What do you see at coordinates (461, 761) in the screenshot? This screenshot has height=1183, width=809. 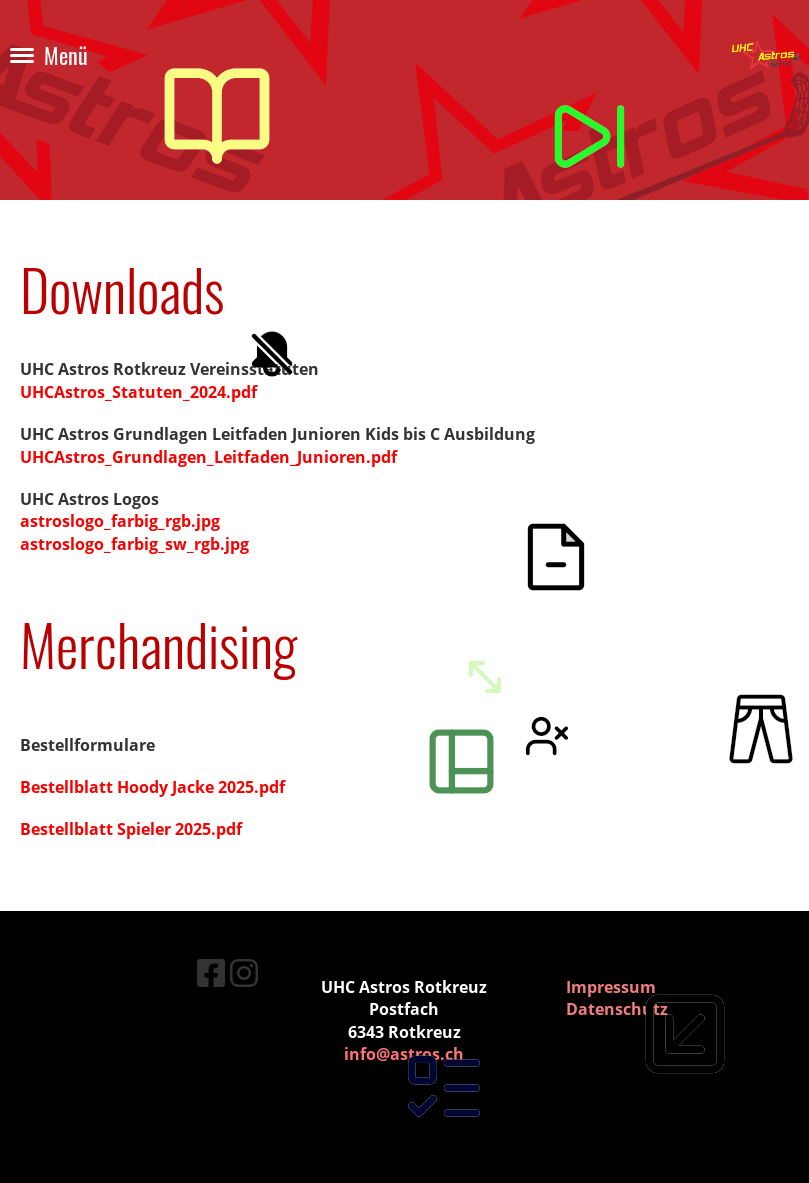 I see `switch to left-bottom panel layout` at bounding box center [461, 761].